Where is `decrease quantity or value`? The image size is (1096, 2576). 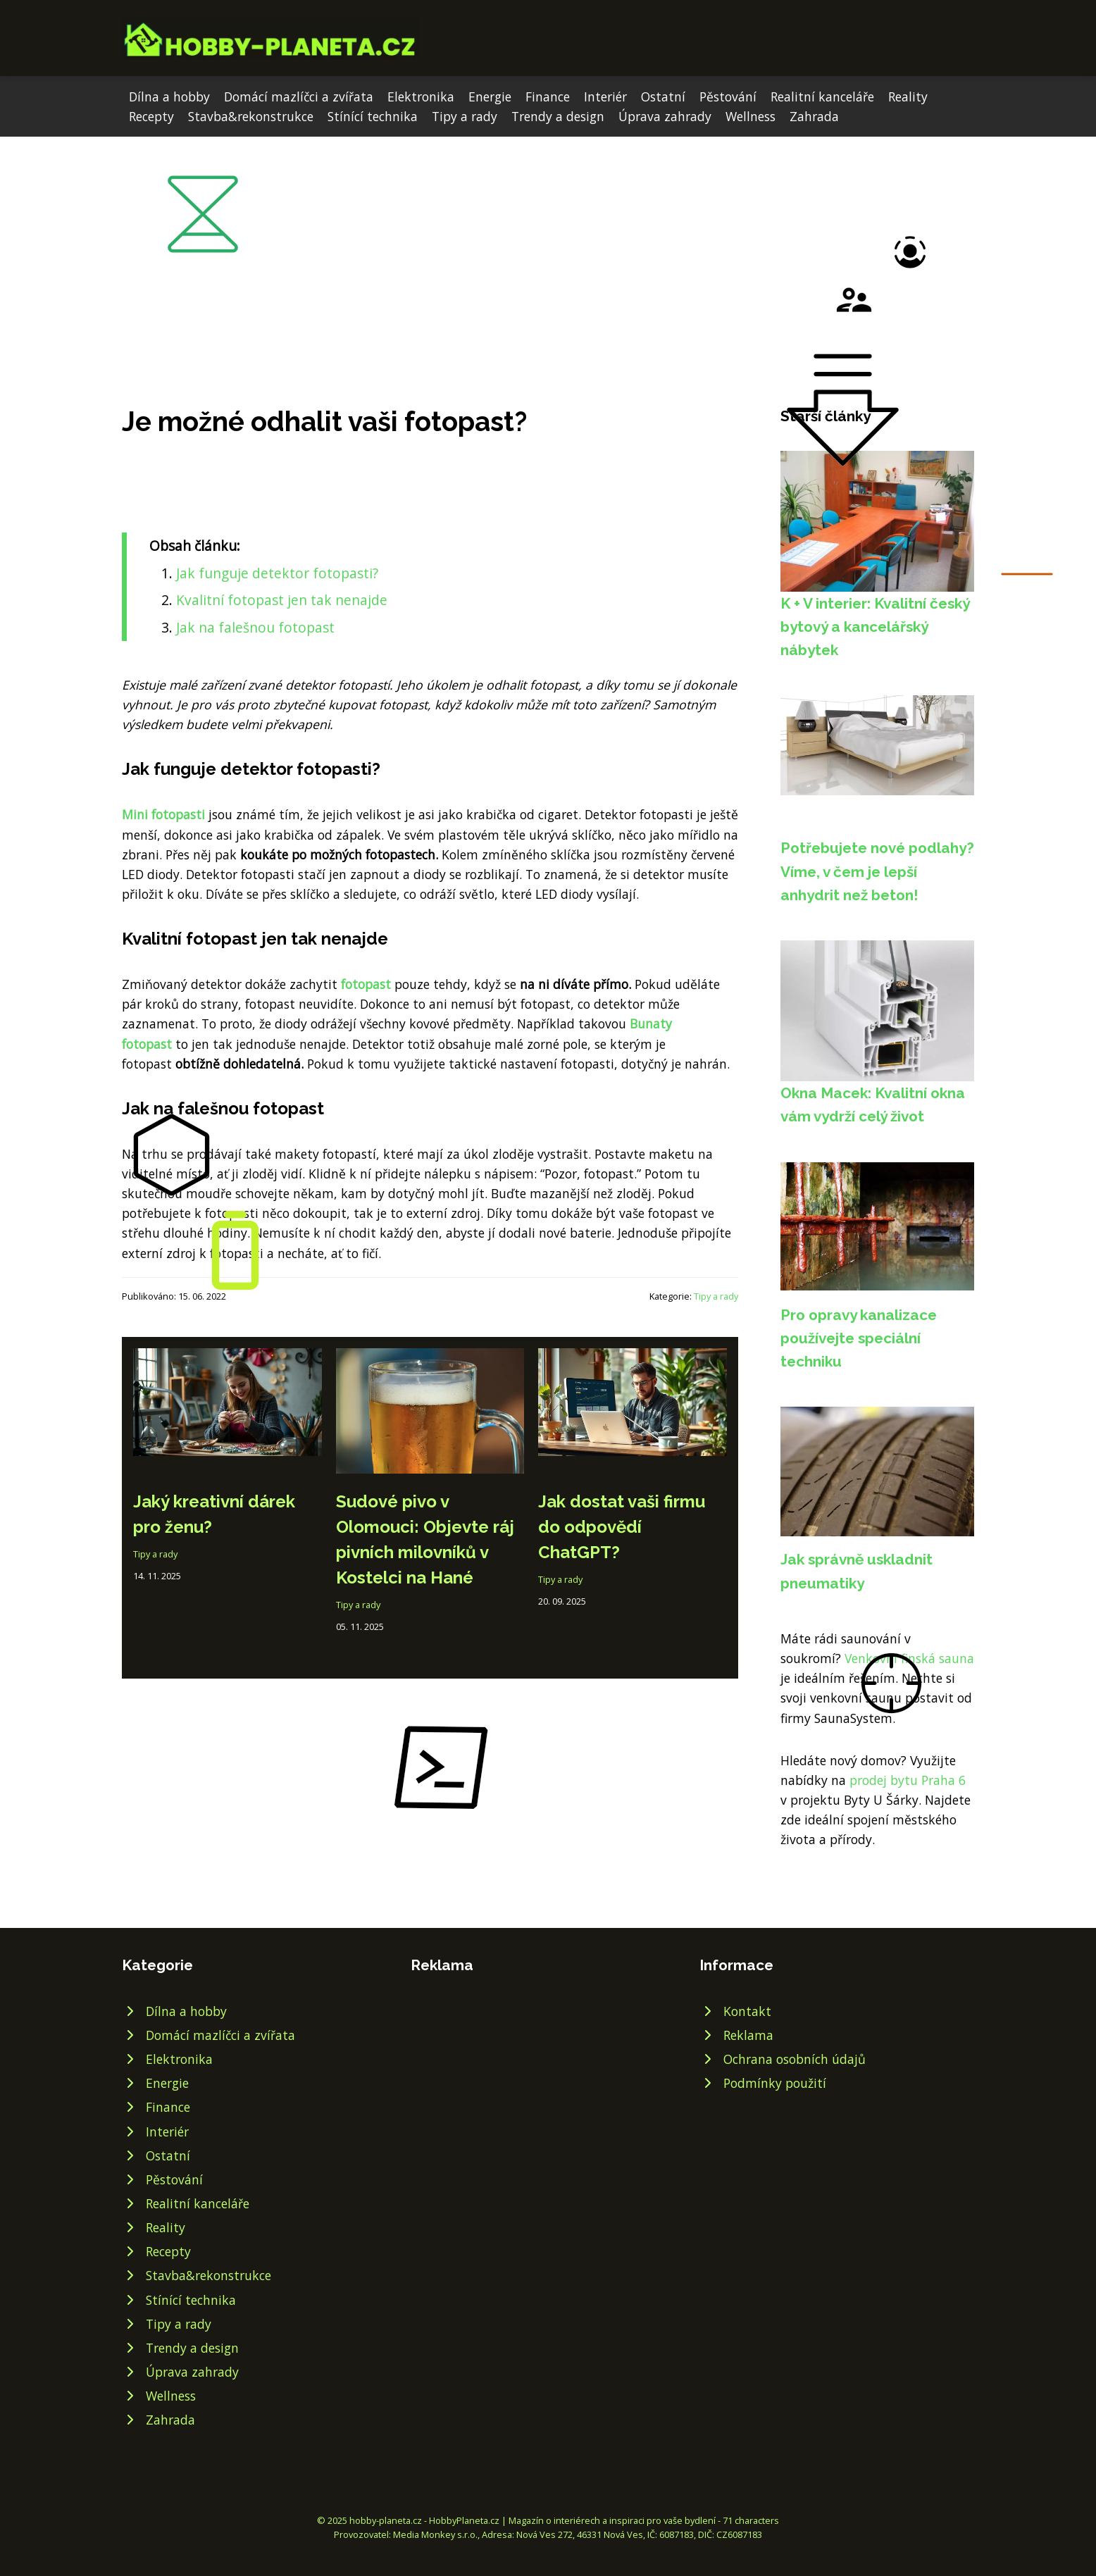
decrease quantity or value is located at coordinates (1027, 574).